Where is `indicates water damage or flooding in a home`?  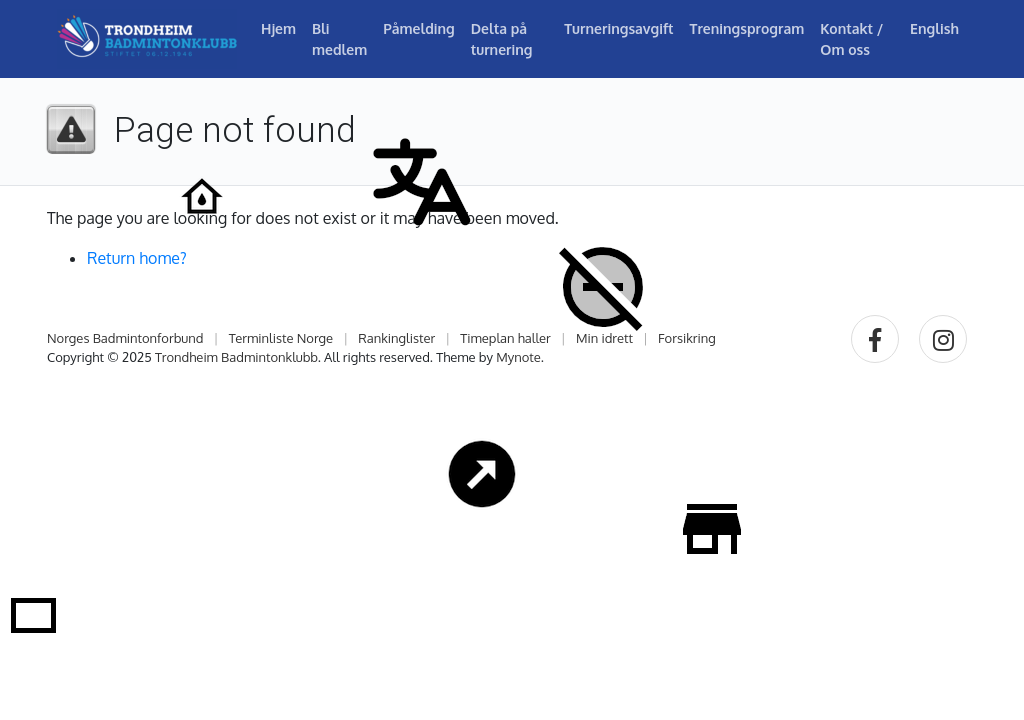 indicates water damage or flooding in a home is located at coordinates (202, 197).